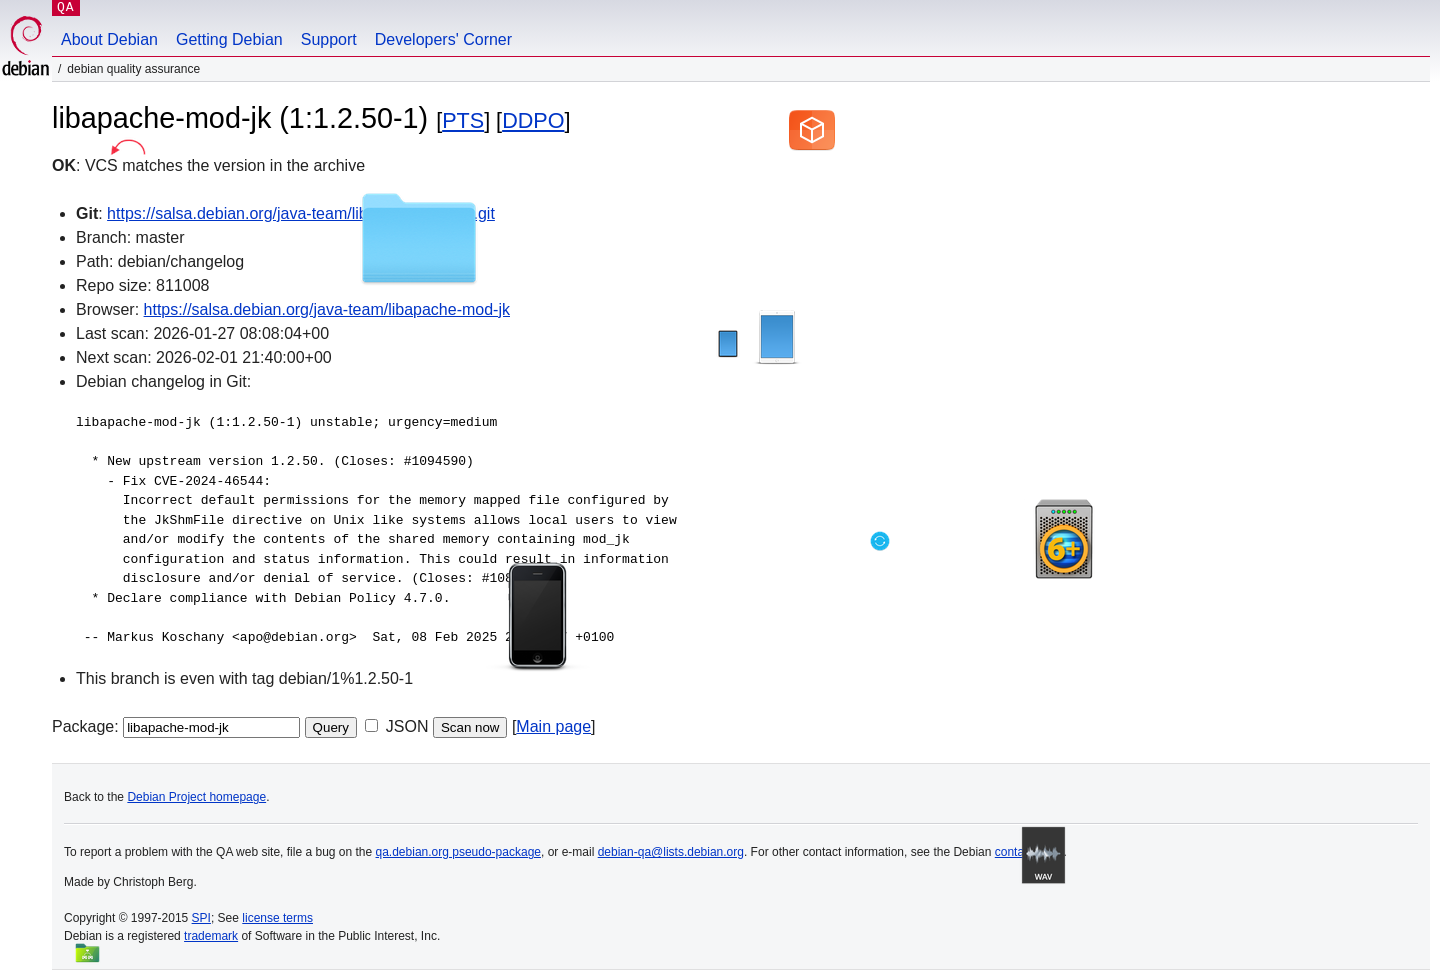 The width and height of the screenshot is (1440, 970). Describe the element at coordinates (728, 344) in the screenshot. I see `iPad Air device icon` at that location.